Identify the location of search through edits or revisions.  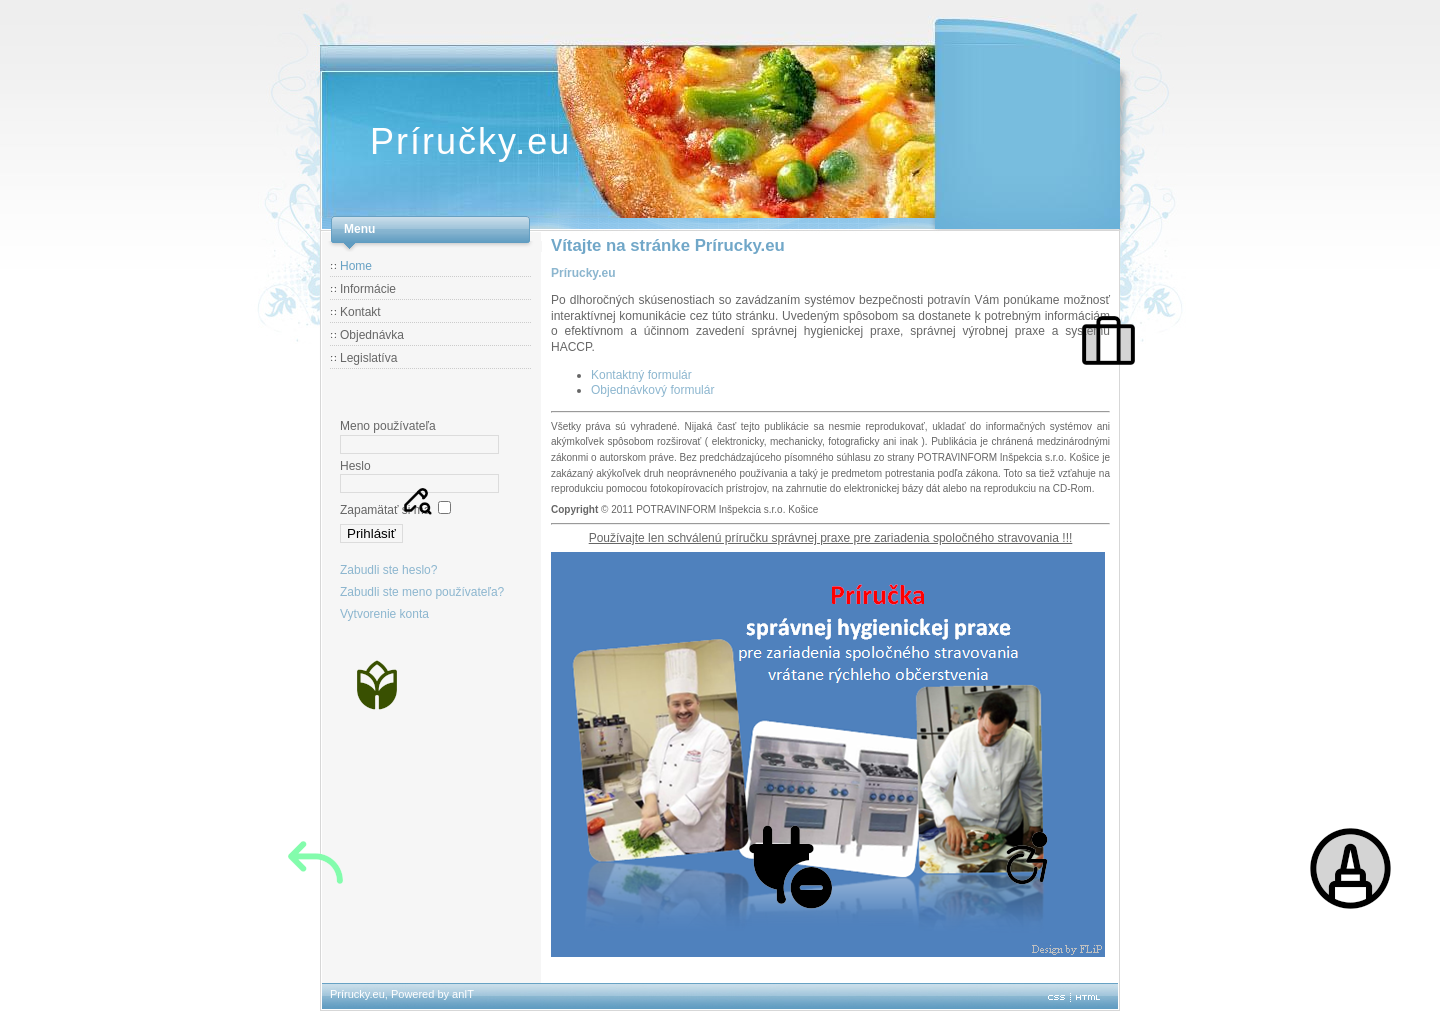
(416, 499).